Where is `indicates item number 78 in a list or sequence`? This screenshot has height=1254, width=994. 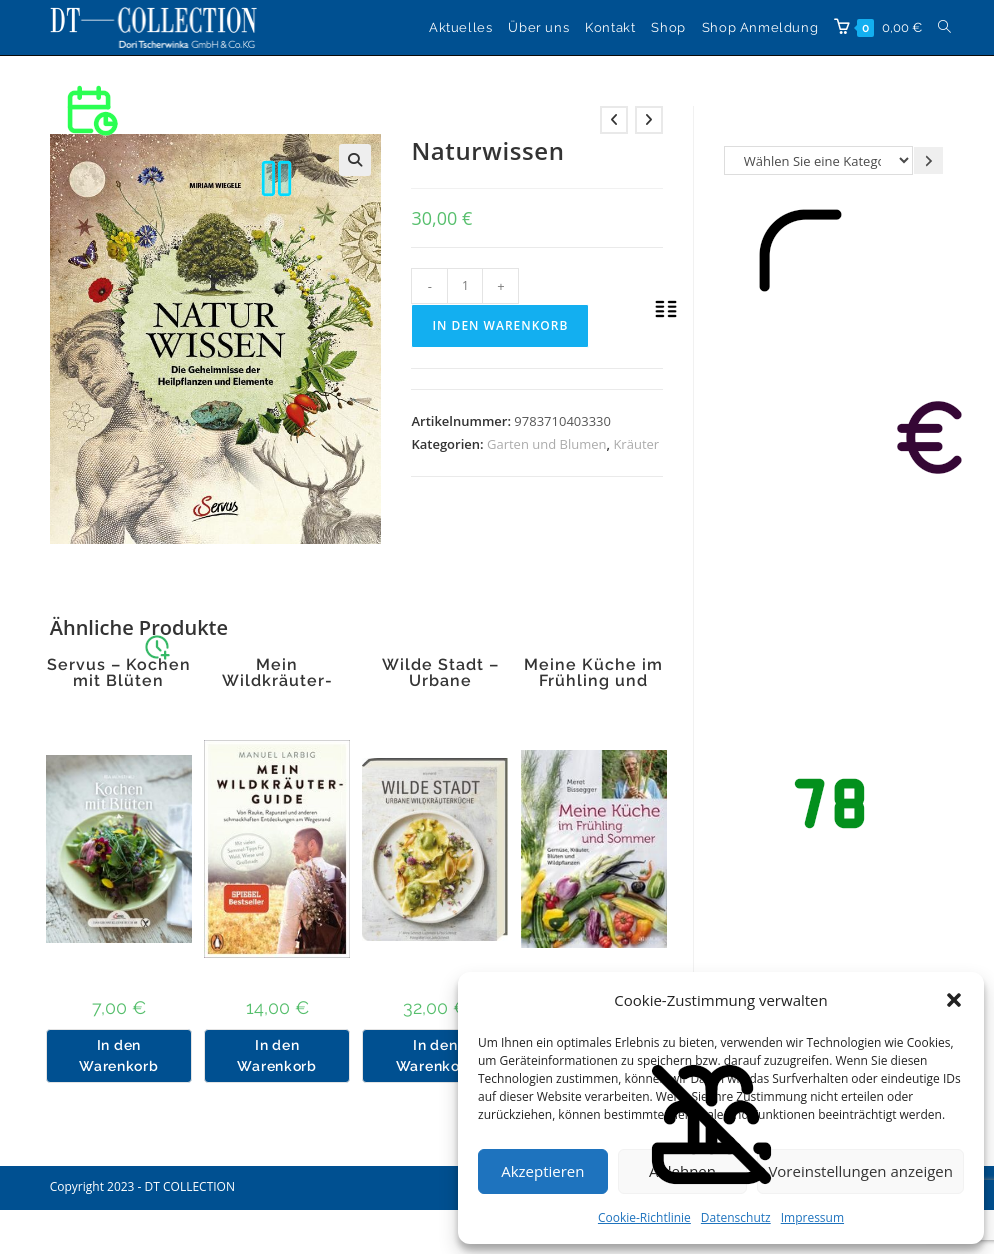
indicates item number 78 in a list or sequence is located at coordinates (829, 803).